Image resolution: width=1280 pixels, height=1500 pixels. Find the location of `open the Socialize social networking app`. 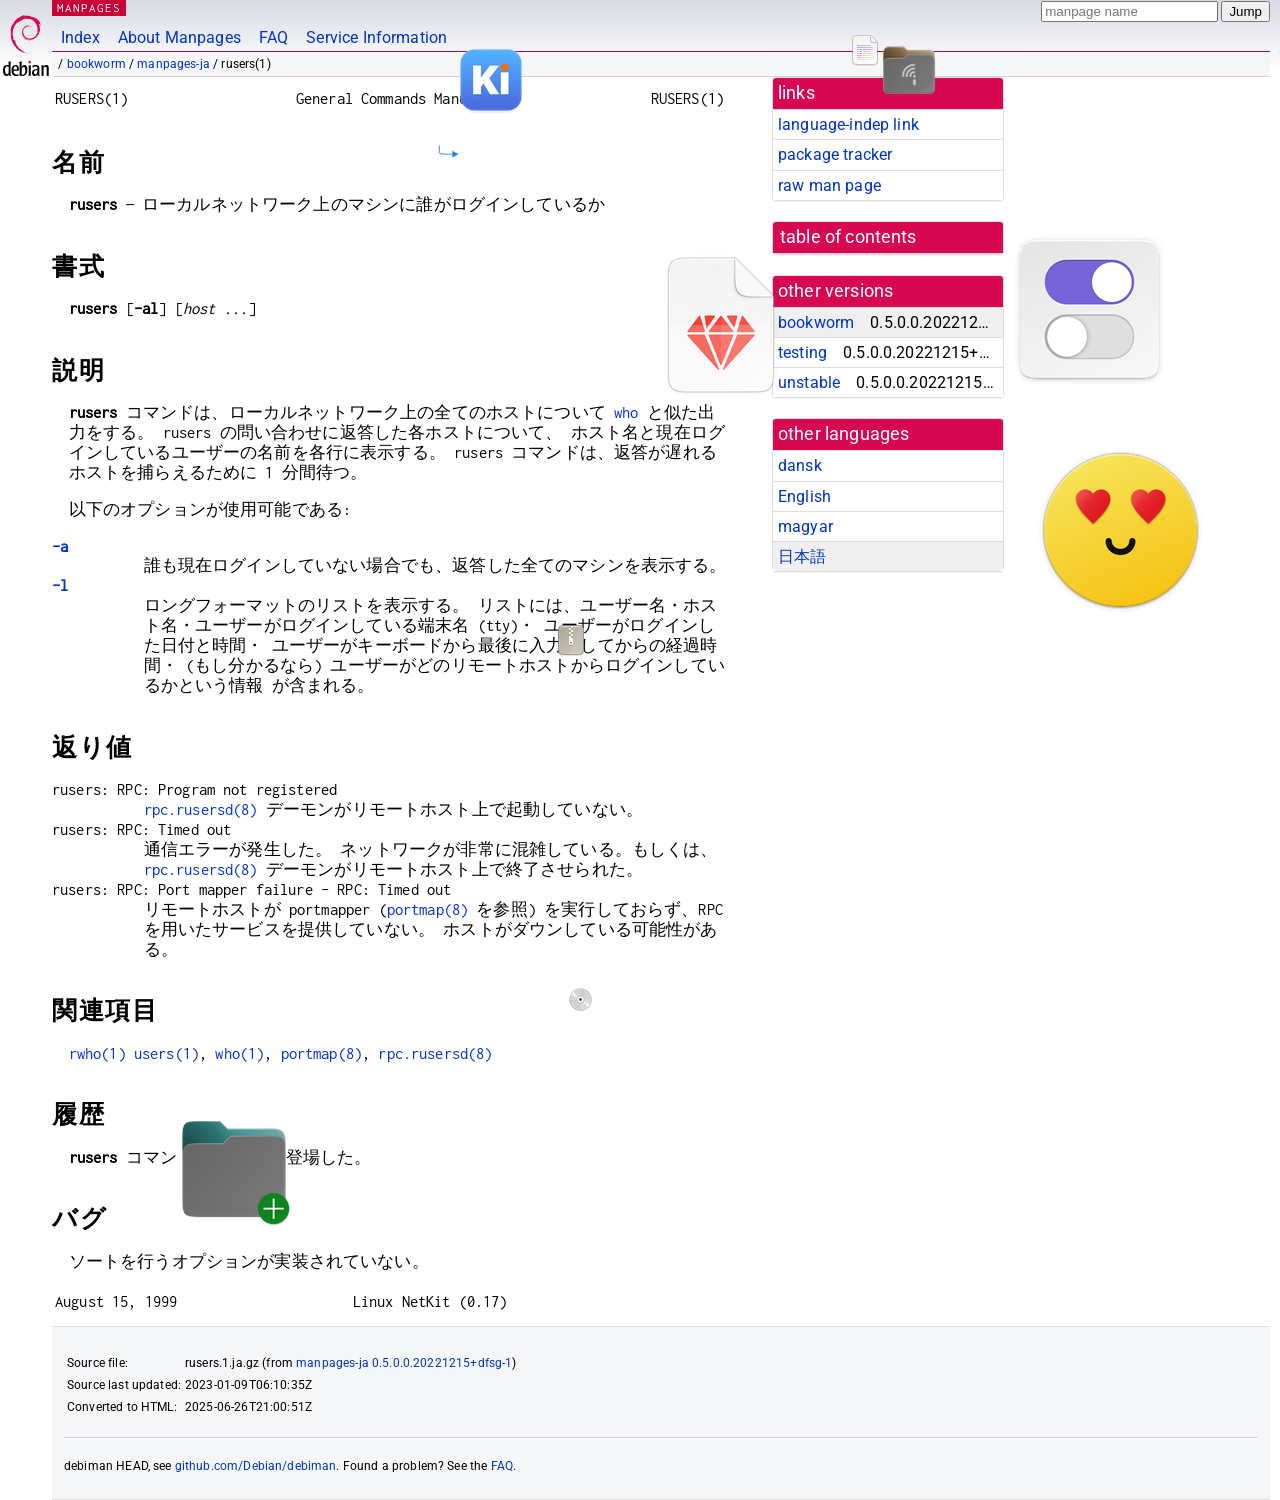

open the Socialize social networking app is located at coordinates (1120, 530).